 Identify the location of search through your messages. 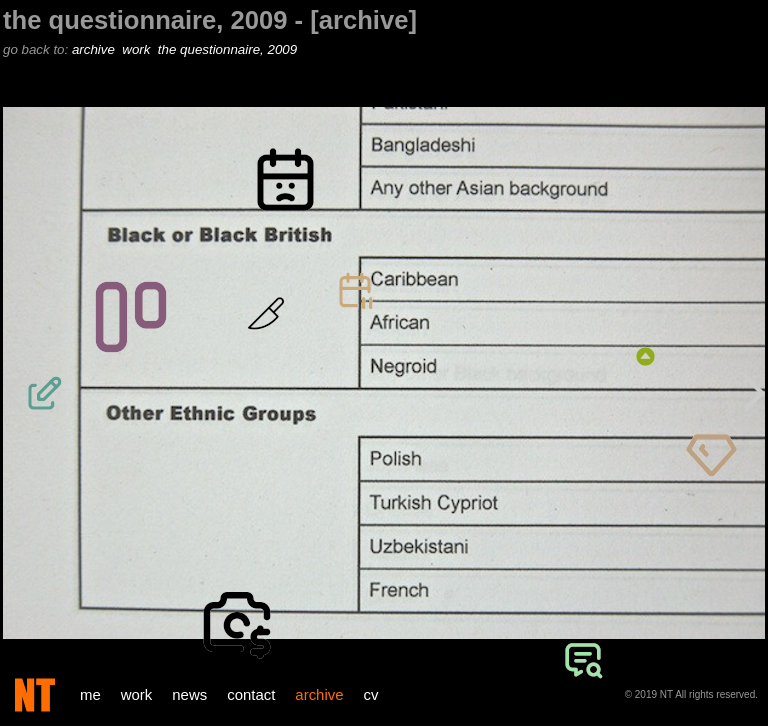
(583, 659).